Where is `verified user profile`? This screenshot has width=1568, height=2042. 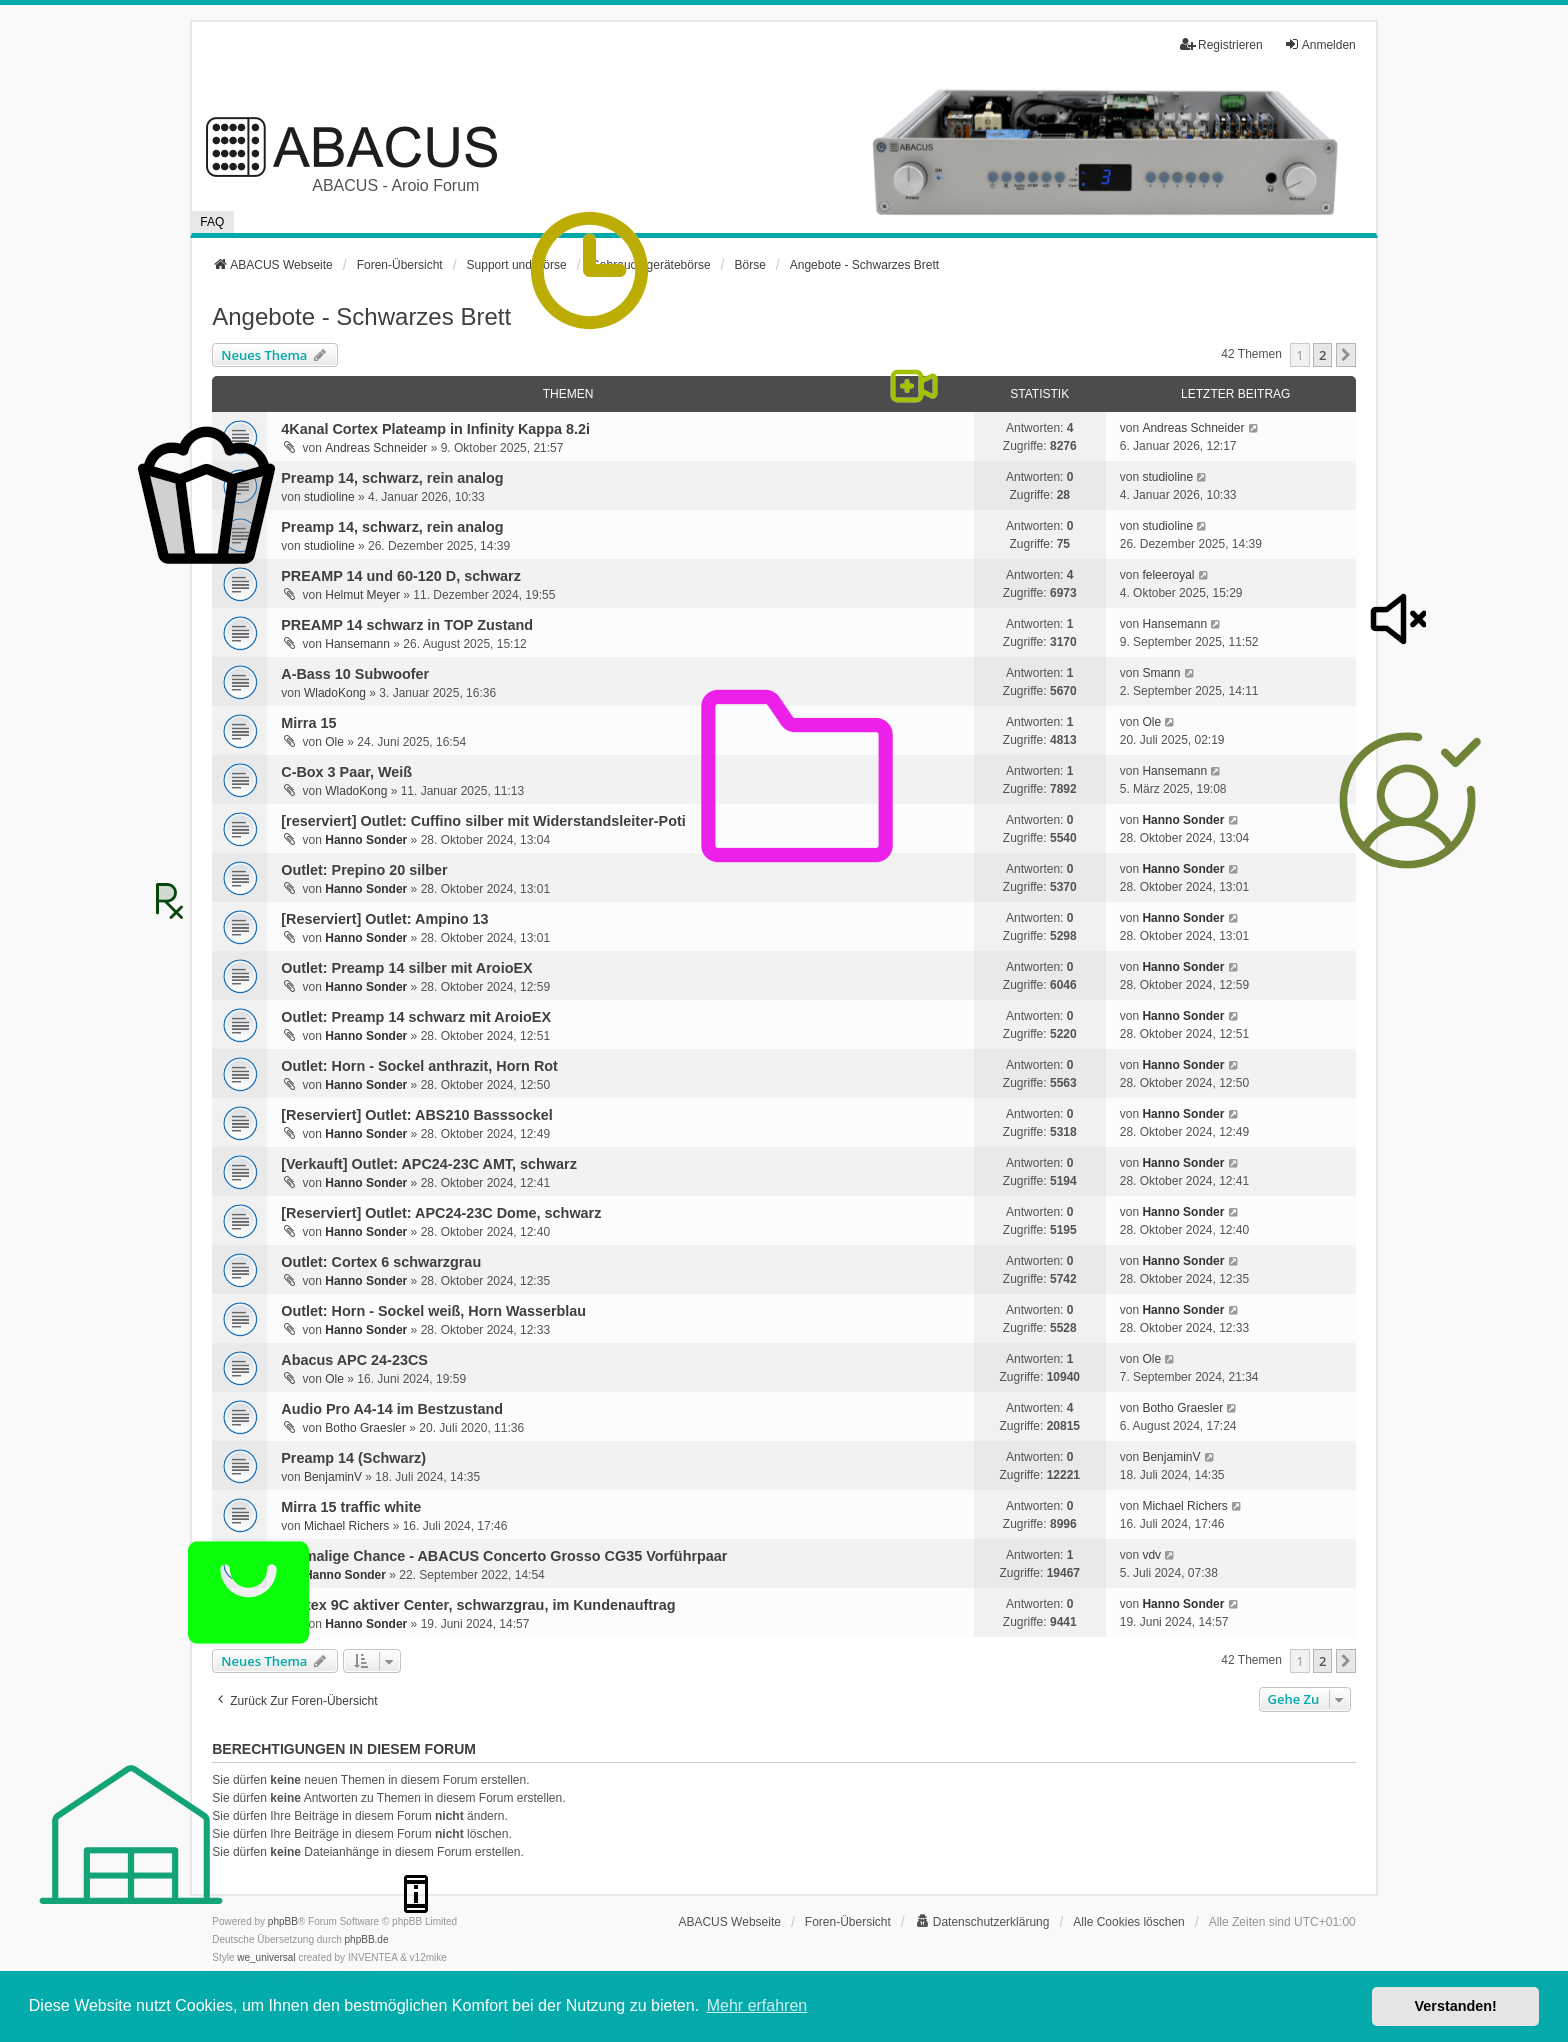 verified user profile is located at coordinates (1407, 800).